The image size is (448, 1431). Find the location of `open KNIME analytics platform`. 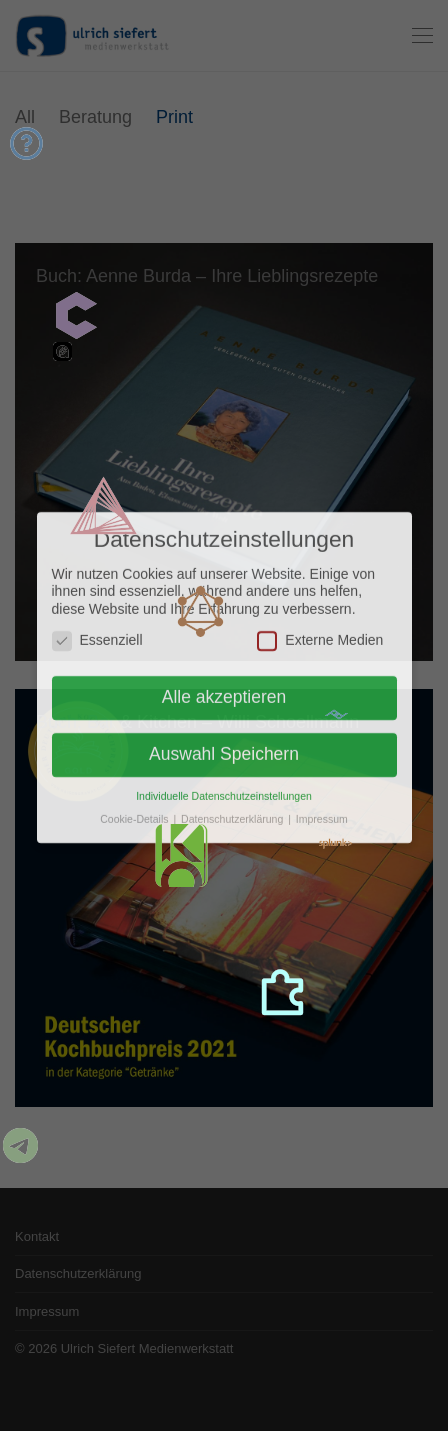

open KNIME analytics platform is located at coordinates (103, 505).